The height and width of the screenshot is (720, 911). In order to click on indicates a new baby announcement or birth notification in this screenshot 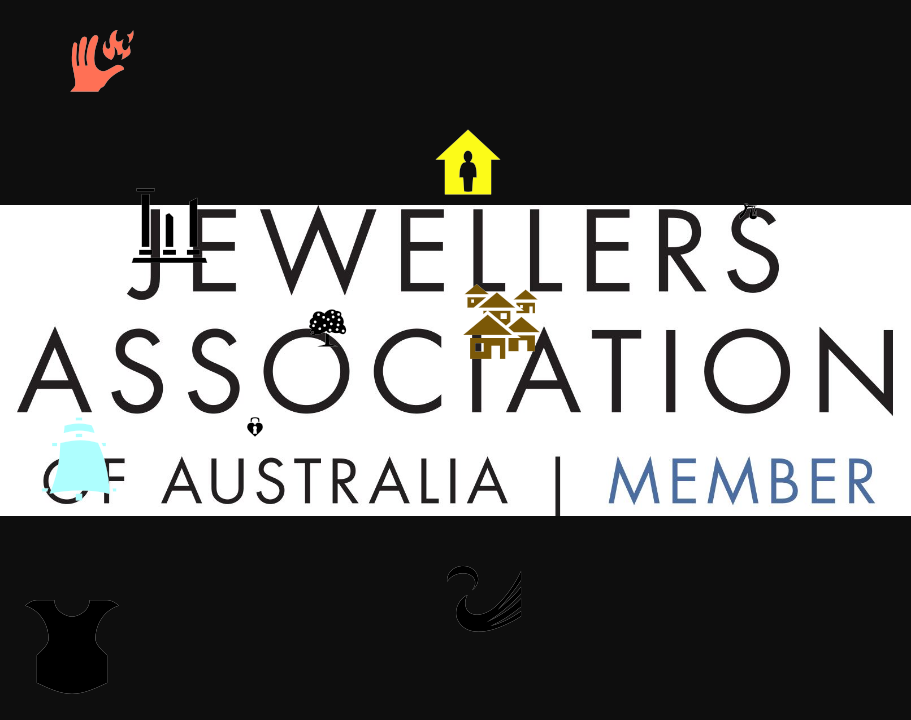, I will do `click(748, 210)`.